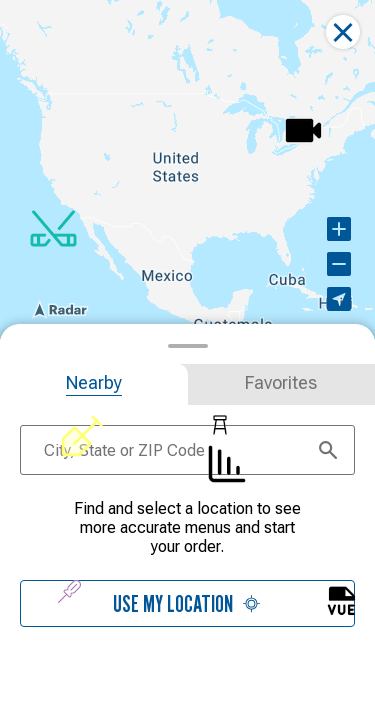 This screenshot has height=720, width=375. What do you see at coordinates (227, 464) in the screenshot?
I see `view declining metrics or statistics` at bounding box center [227, 464].